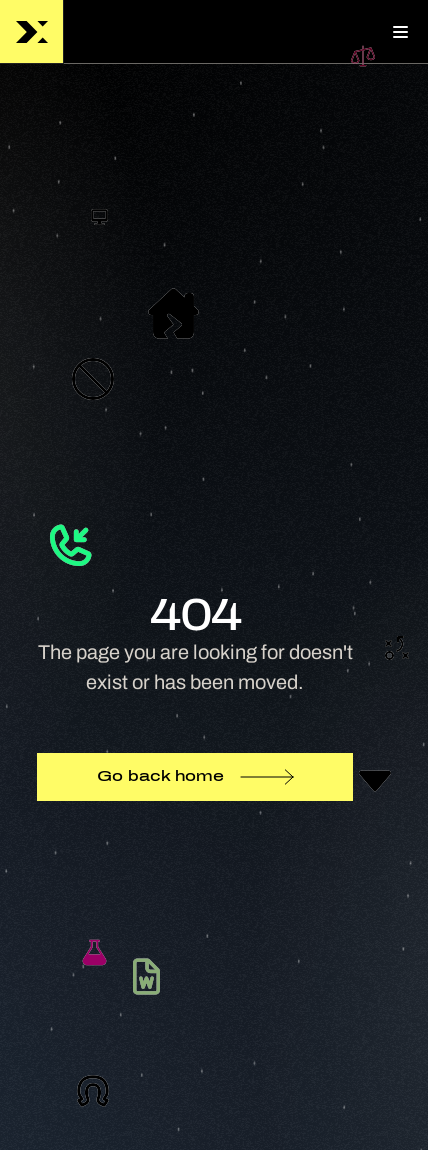 This screenshot has width=428, height=1150. What do you see at coordinates (173, 313) in the screenshot?
I see `indicates property damage or structural issues` at bounding box center [173, 313].